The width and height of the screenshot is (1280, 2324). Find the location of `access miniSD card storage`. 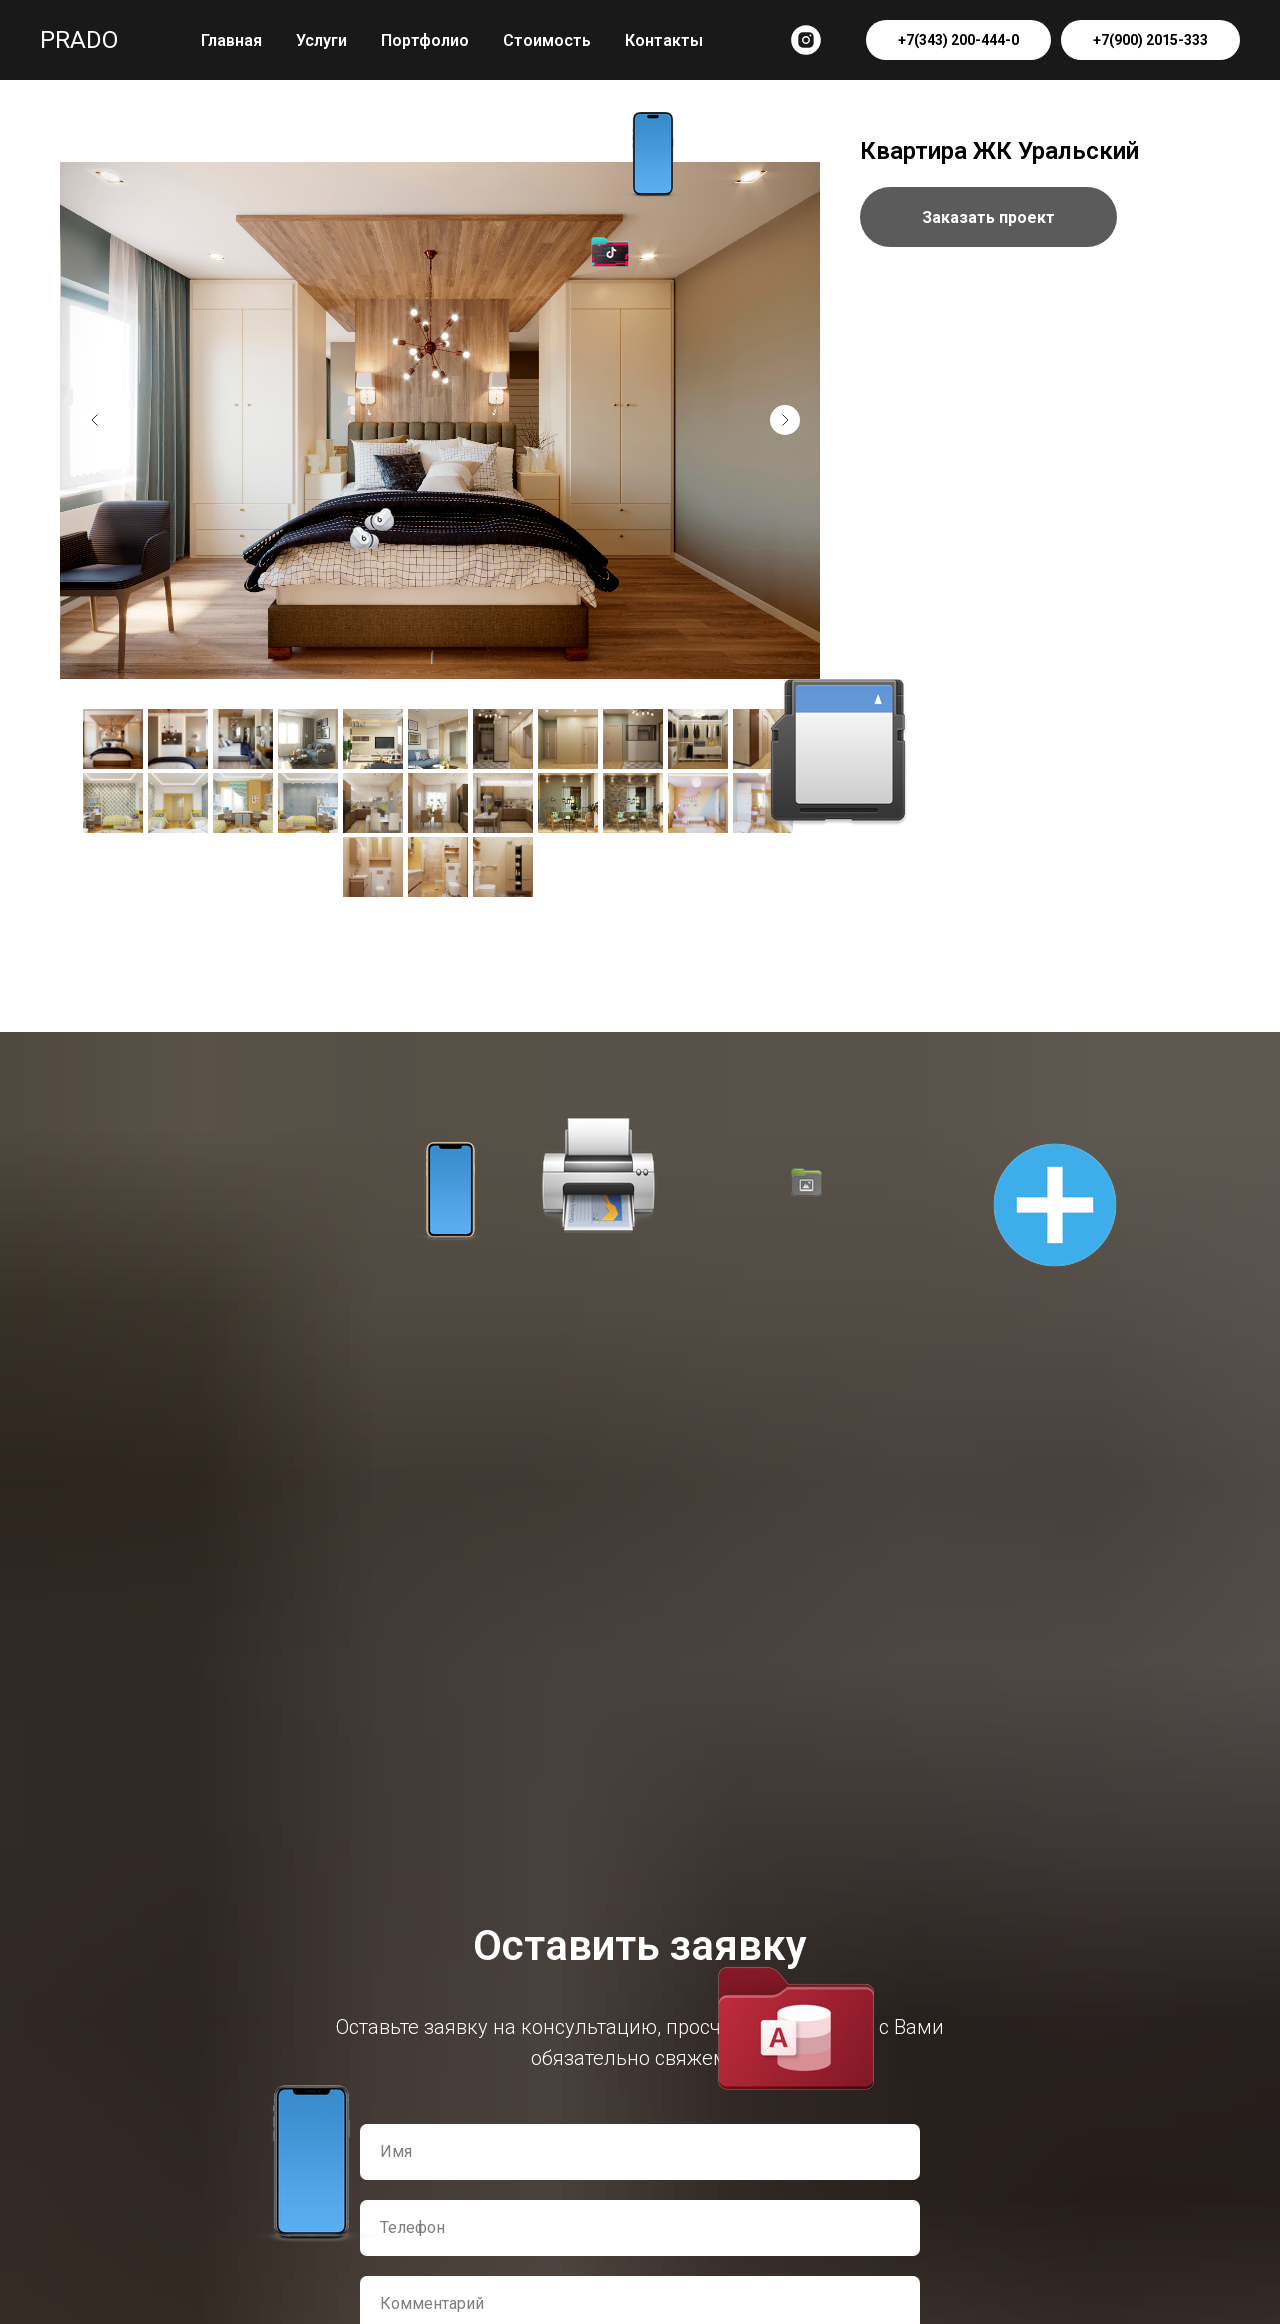

access miniSD card storage is located at coordinates (838, 748).